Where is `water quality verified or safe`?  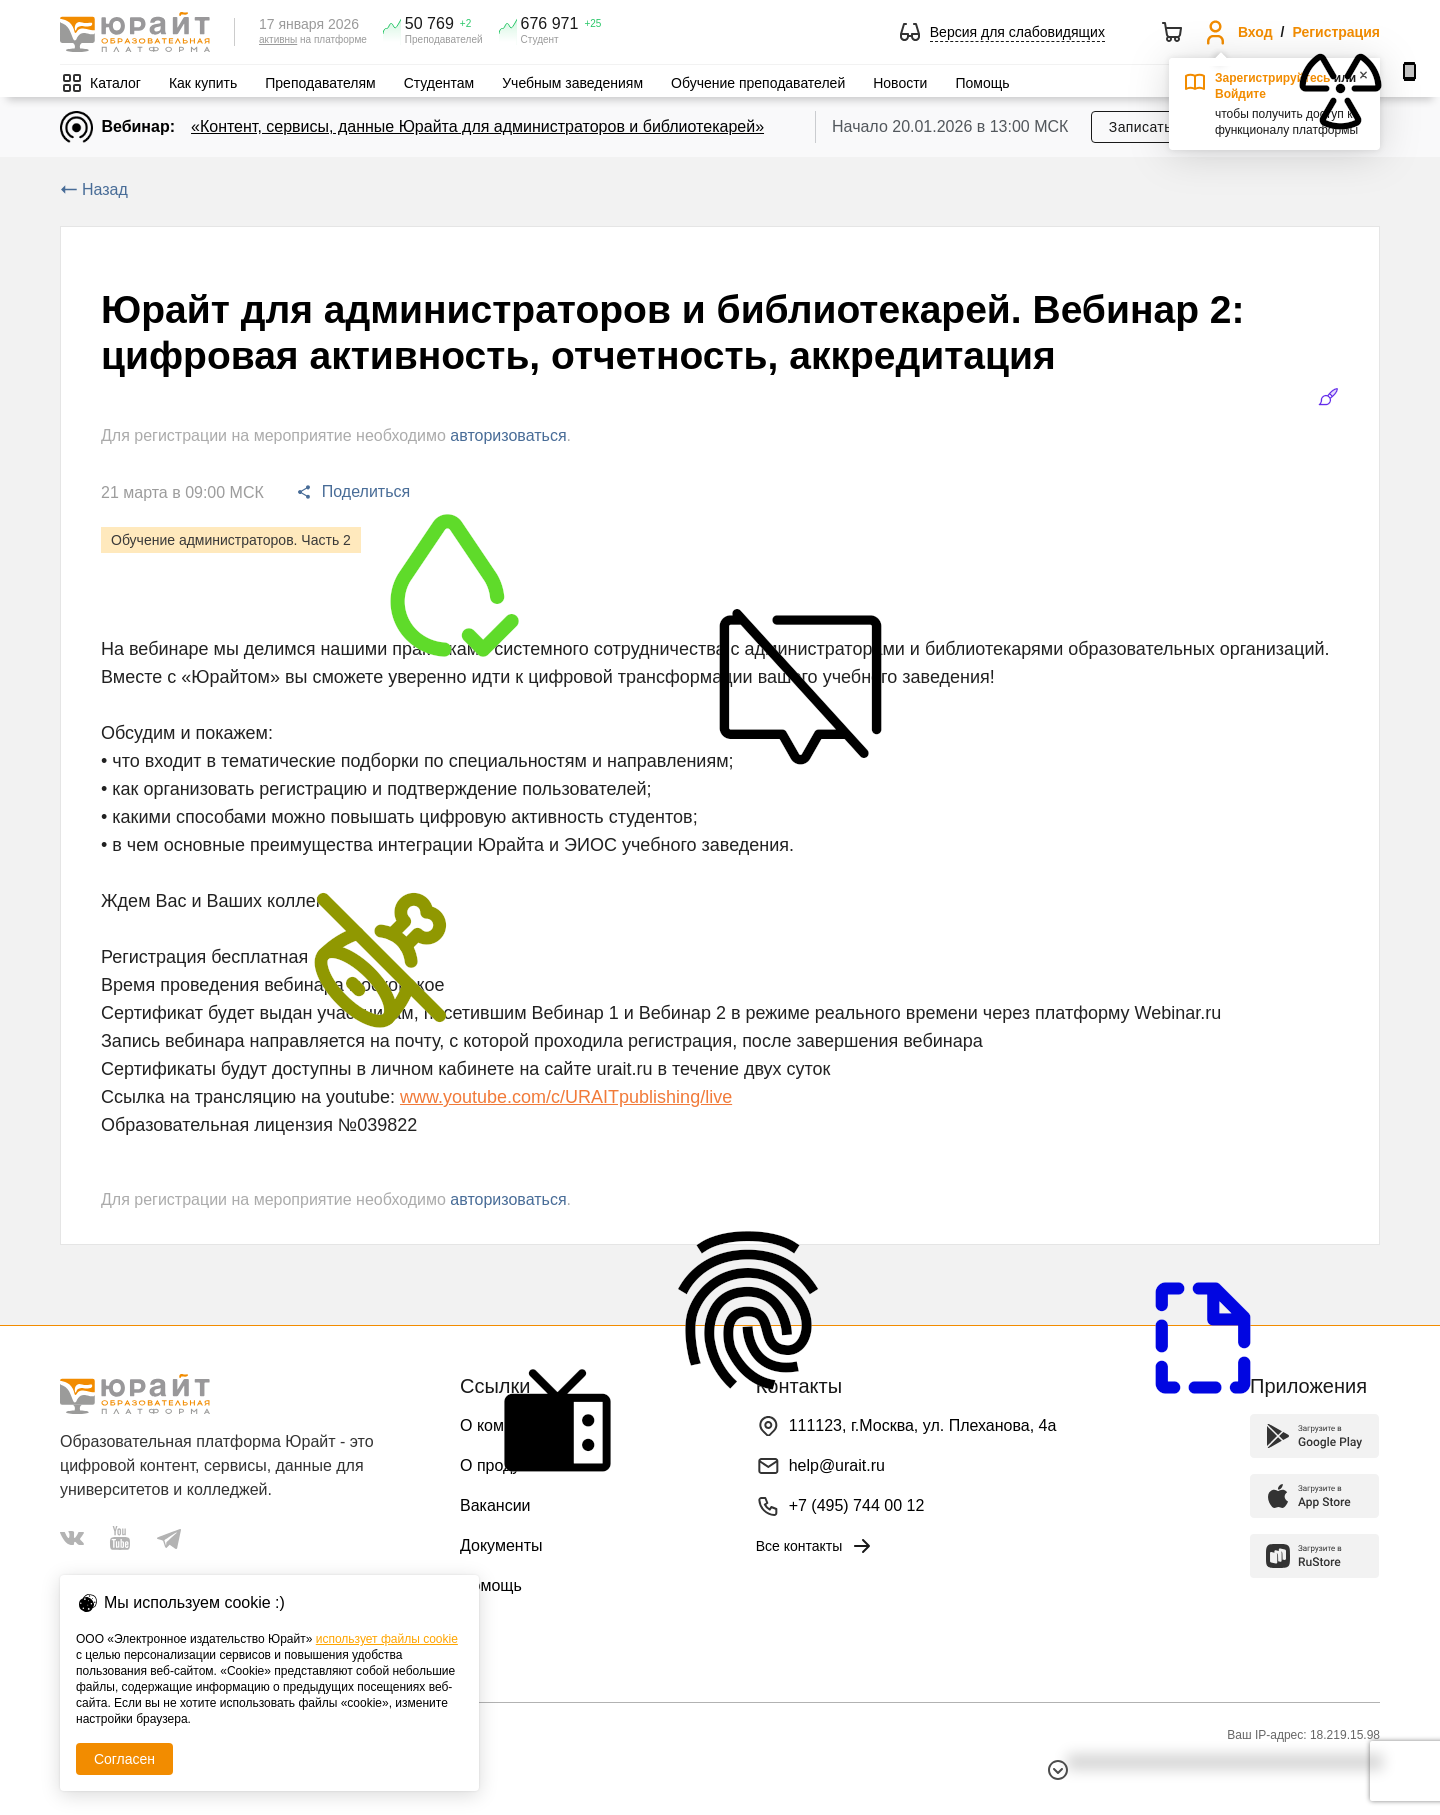 water quality verified or safe is located at coordinates (447, 585).